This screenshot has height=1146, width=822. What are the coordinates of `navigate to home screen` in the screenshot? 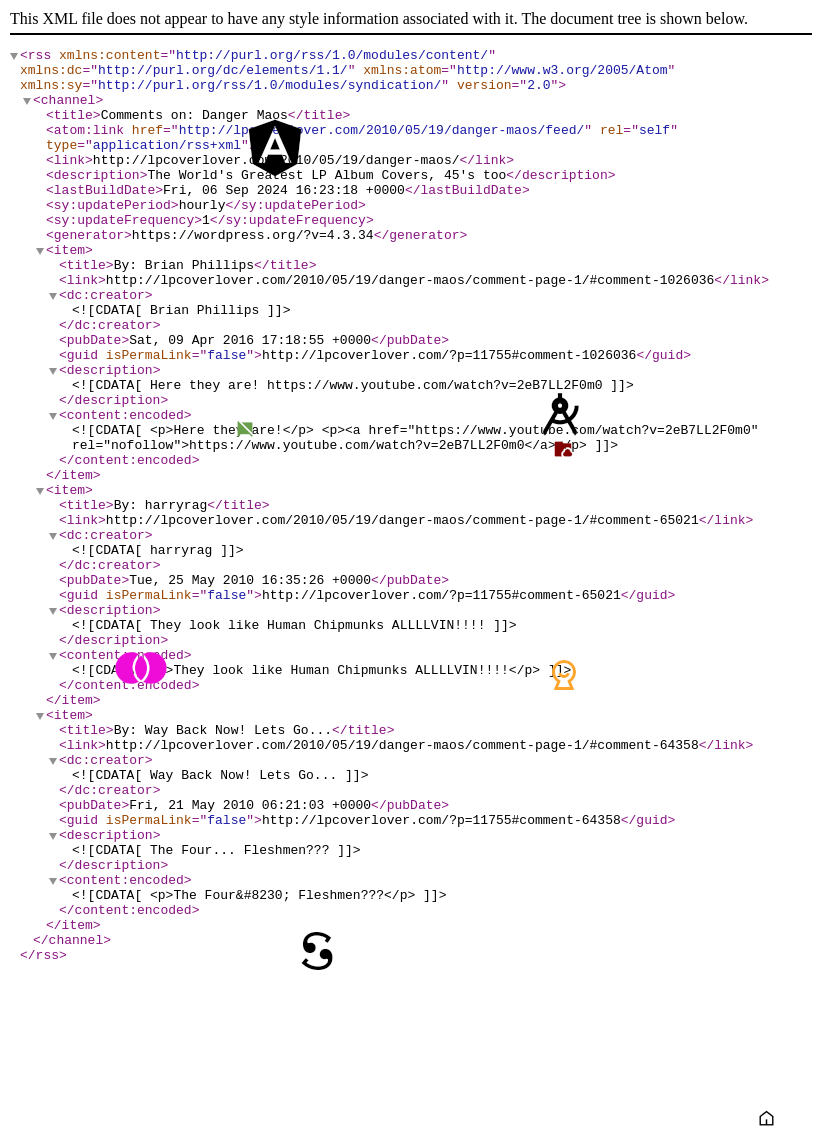 It's located at (766, 1118).